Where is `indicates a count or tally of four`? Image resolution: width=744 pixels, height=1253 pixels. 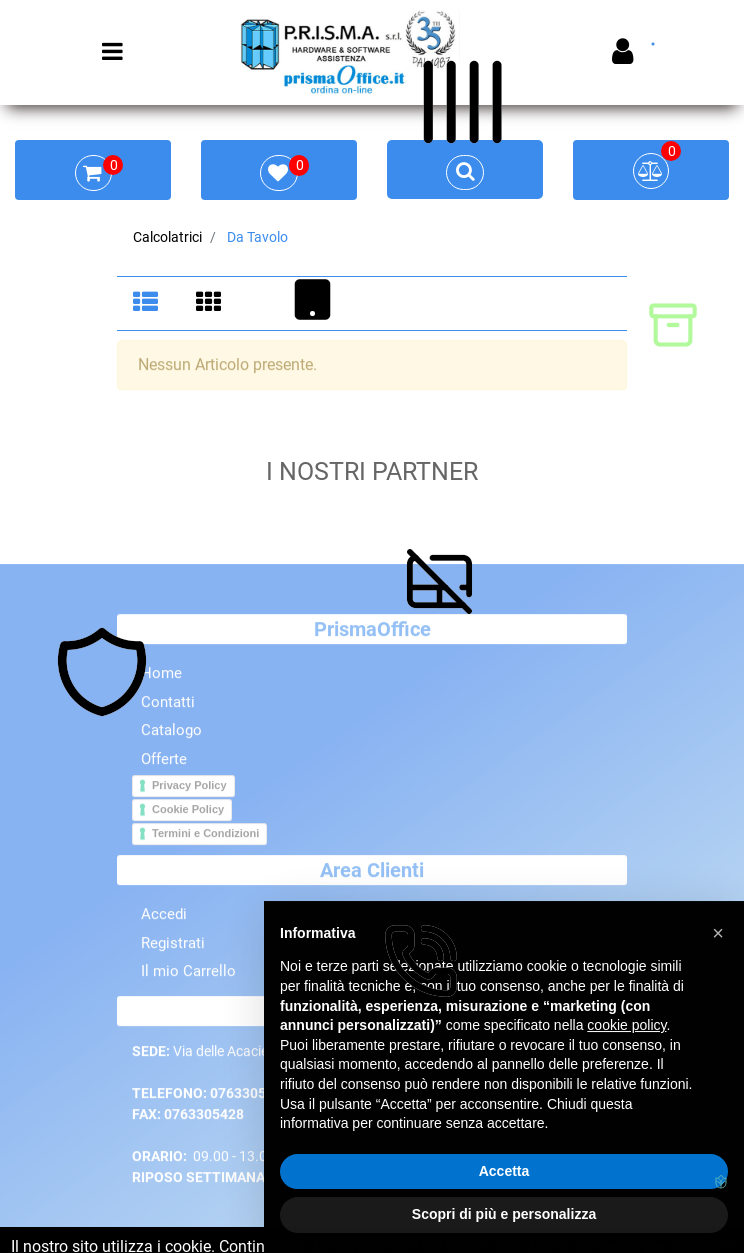 indicates a count or tally of four is located at coordinates (465, 102).